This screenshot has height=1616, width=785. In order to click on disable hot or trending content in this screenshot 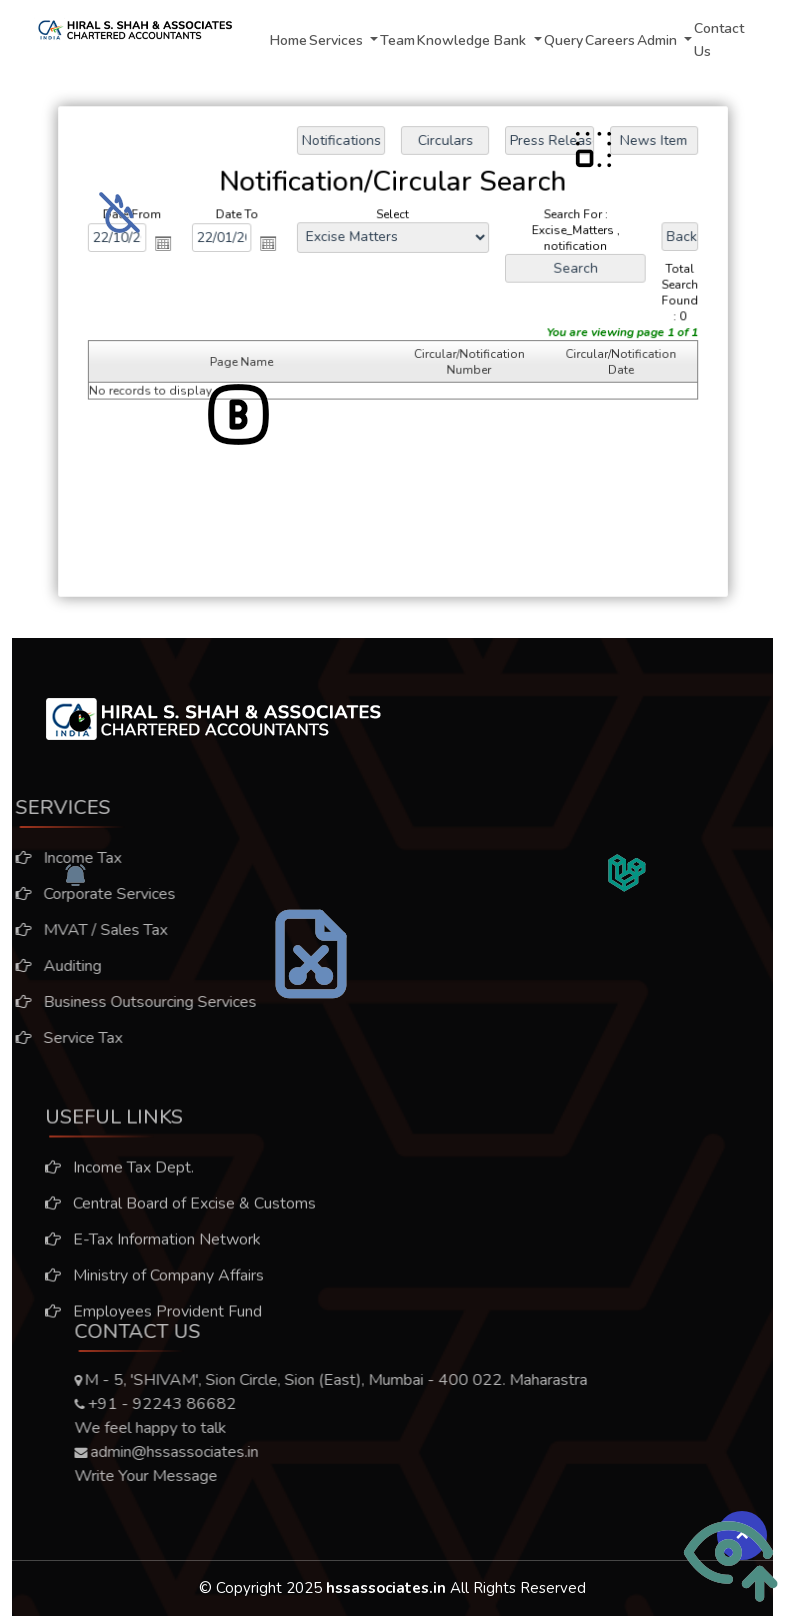, I will do `click(119, 212)`.